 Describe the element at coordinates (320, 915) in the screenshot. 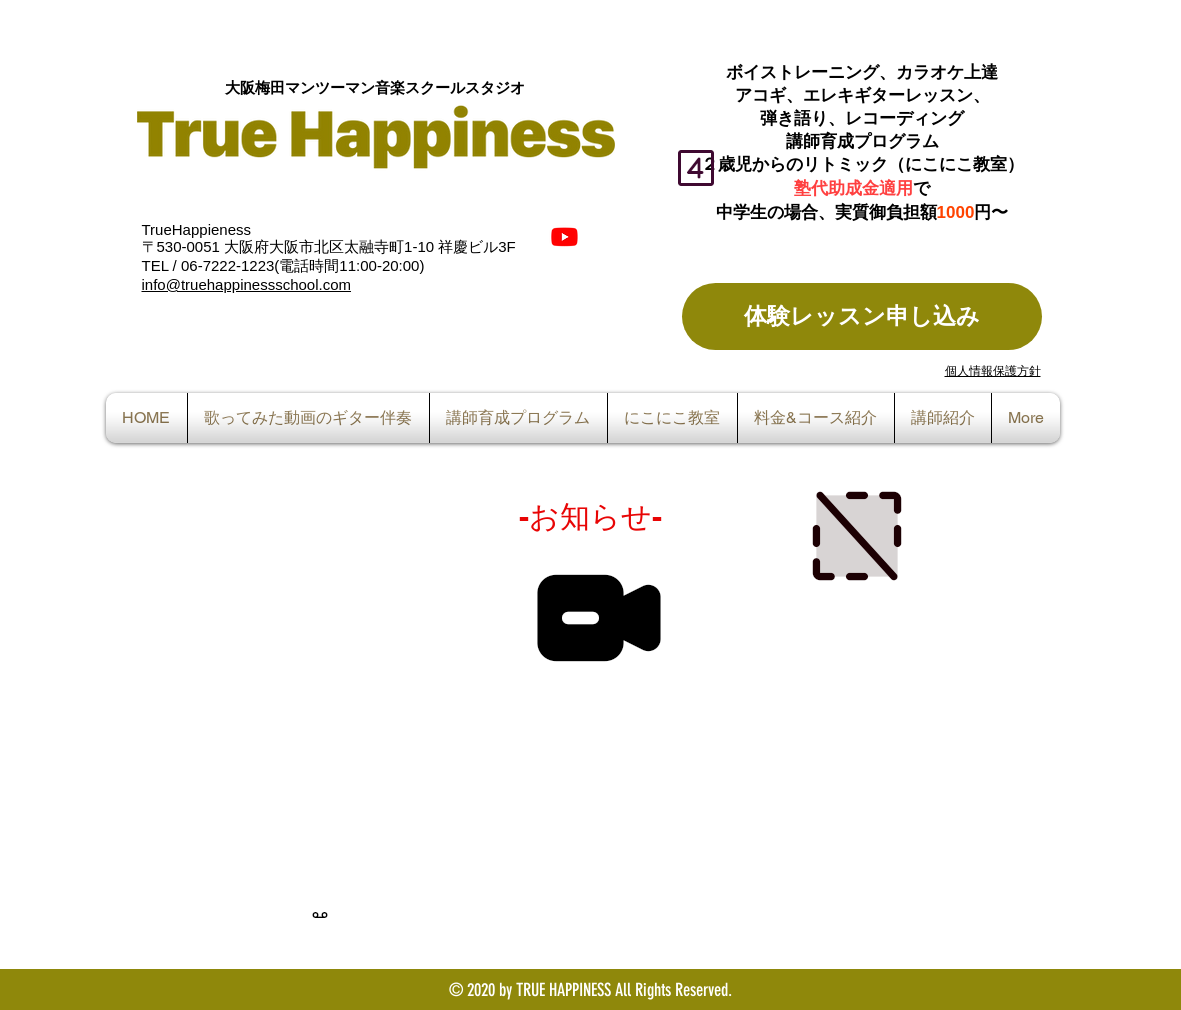

I see `indicates voicemail is available` at that location.